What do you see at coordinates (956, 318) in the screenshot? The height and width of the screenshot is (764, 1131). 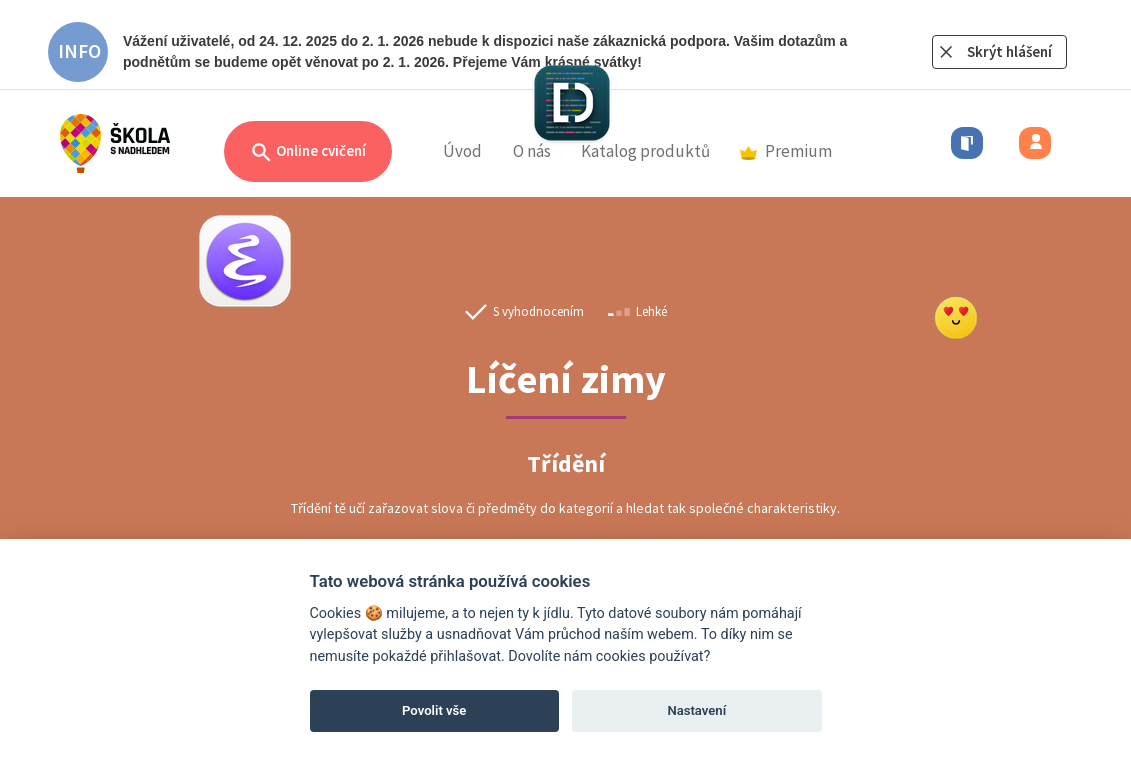 I see `open the Socialize social networking app` at bounding box center [956, 318].